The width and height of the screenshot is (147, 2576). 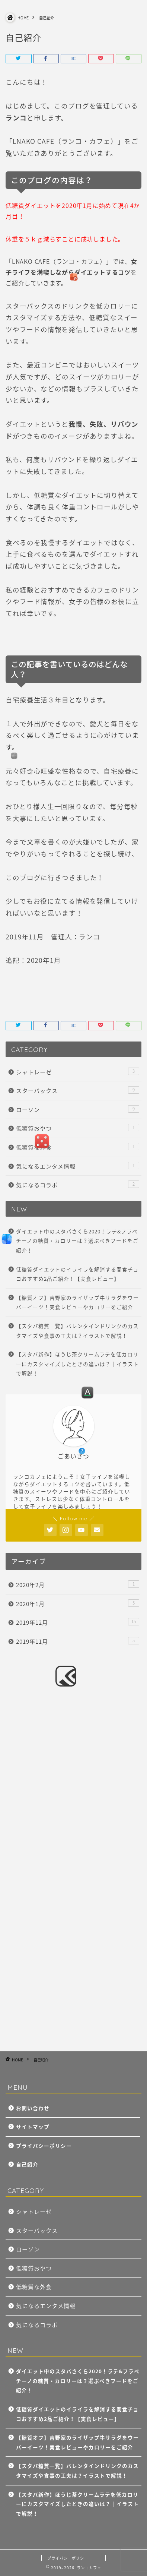 What do you see at coordinates (82, 1451) in the screenshot?
I see `open the help center or documentation` at bounding box center [82, 1451].